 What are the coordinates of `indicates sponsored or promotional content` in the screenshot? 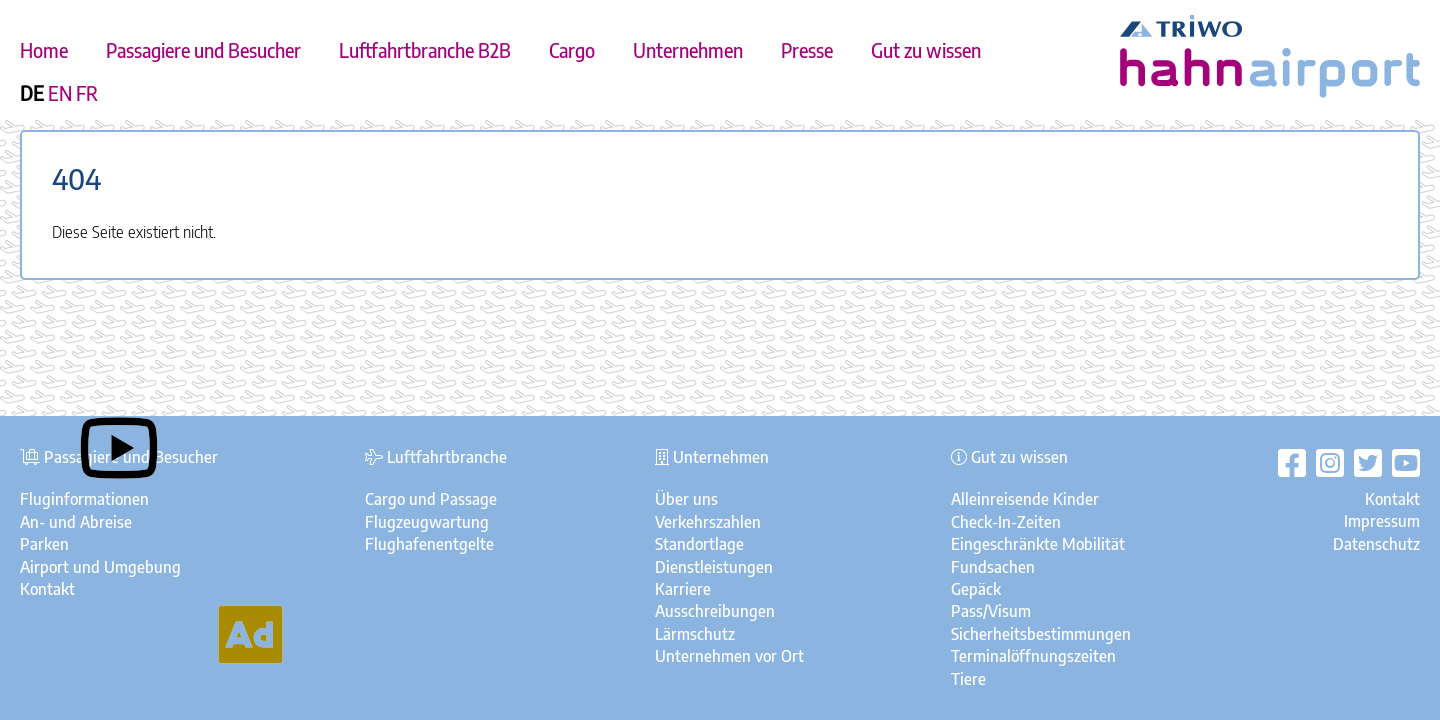 It's located at (250, 634).